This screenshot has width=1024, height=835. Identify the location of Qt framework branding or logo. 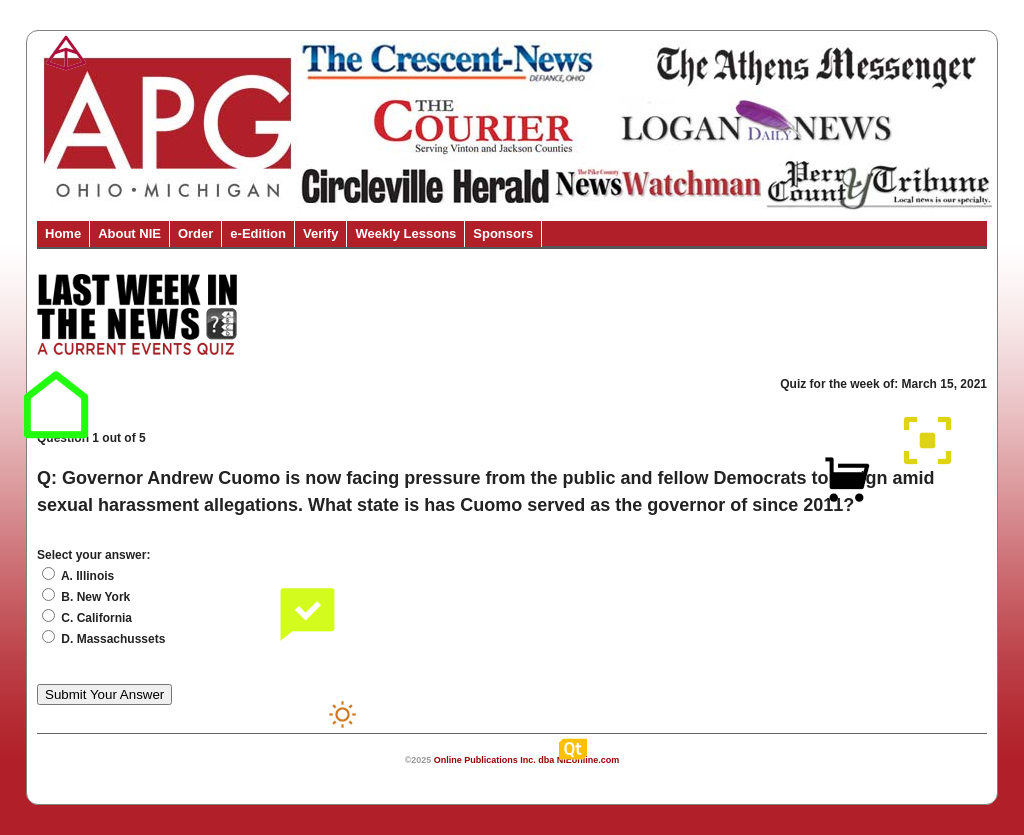
(573, 749).